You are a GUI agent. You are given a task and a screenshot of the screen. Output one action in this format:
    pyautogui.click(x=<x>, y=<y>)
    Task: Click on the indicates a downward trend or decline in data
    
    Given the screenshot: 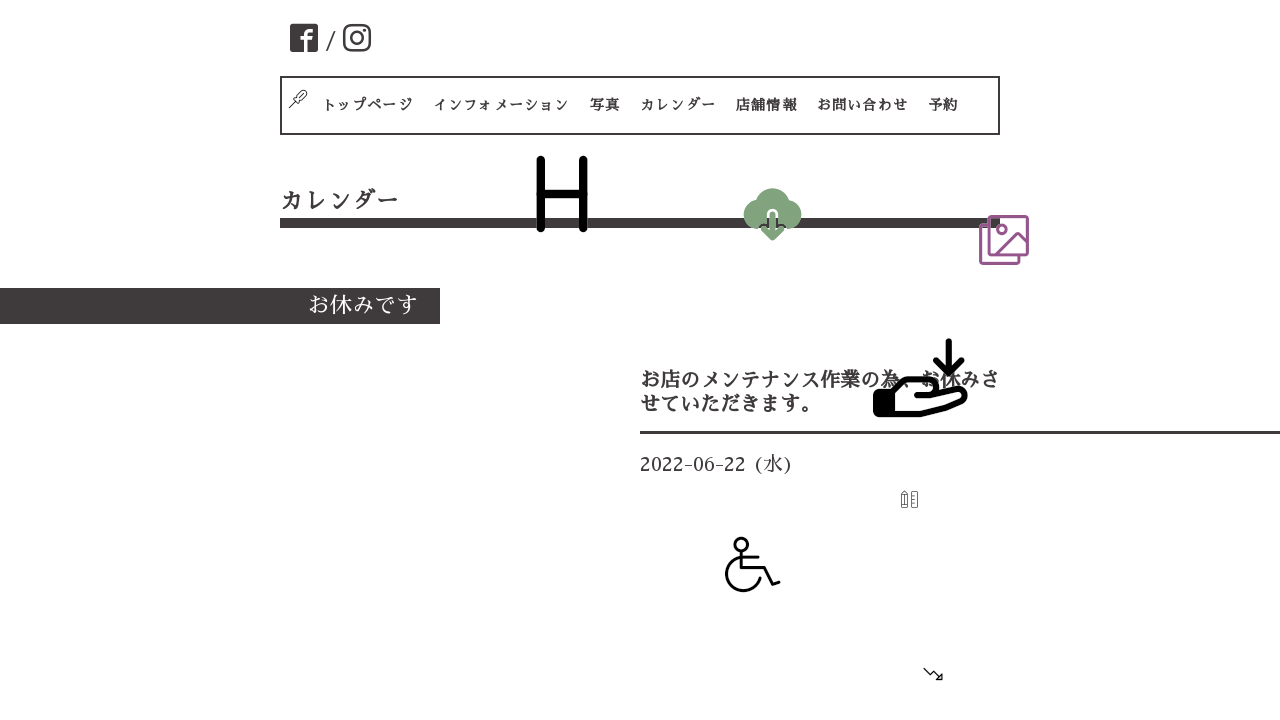 What is the action you would take?
    pyautogui.click(x=933, y=674)
    